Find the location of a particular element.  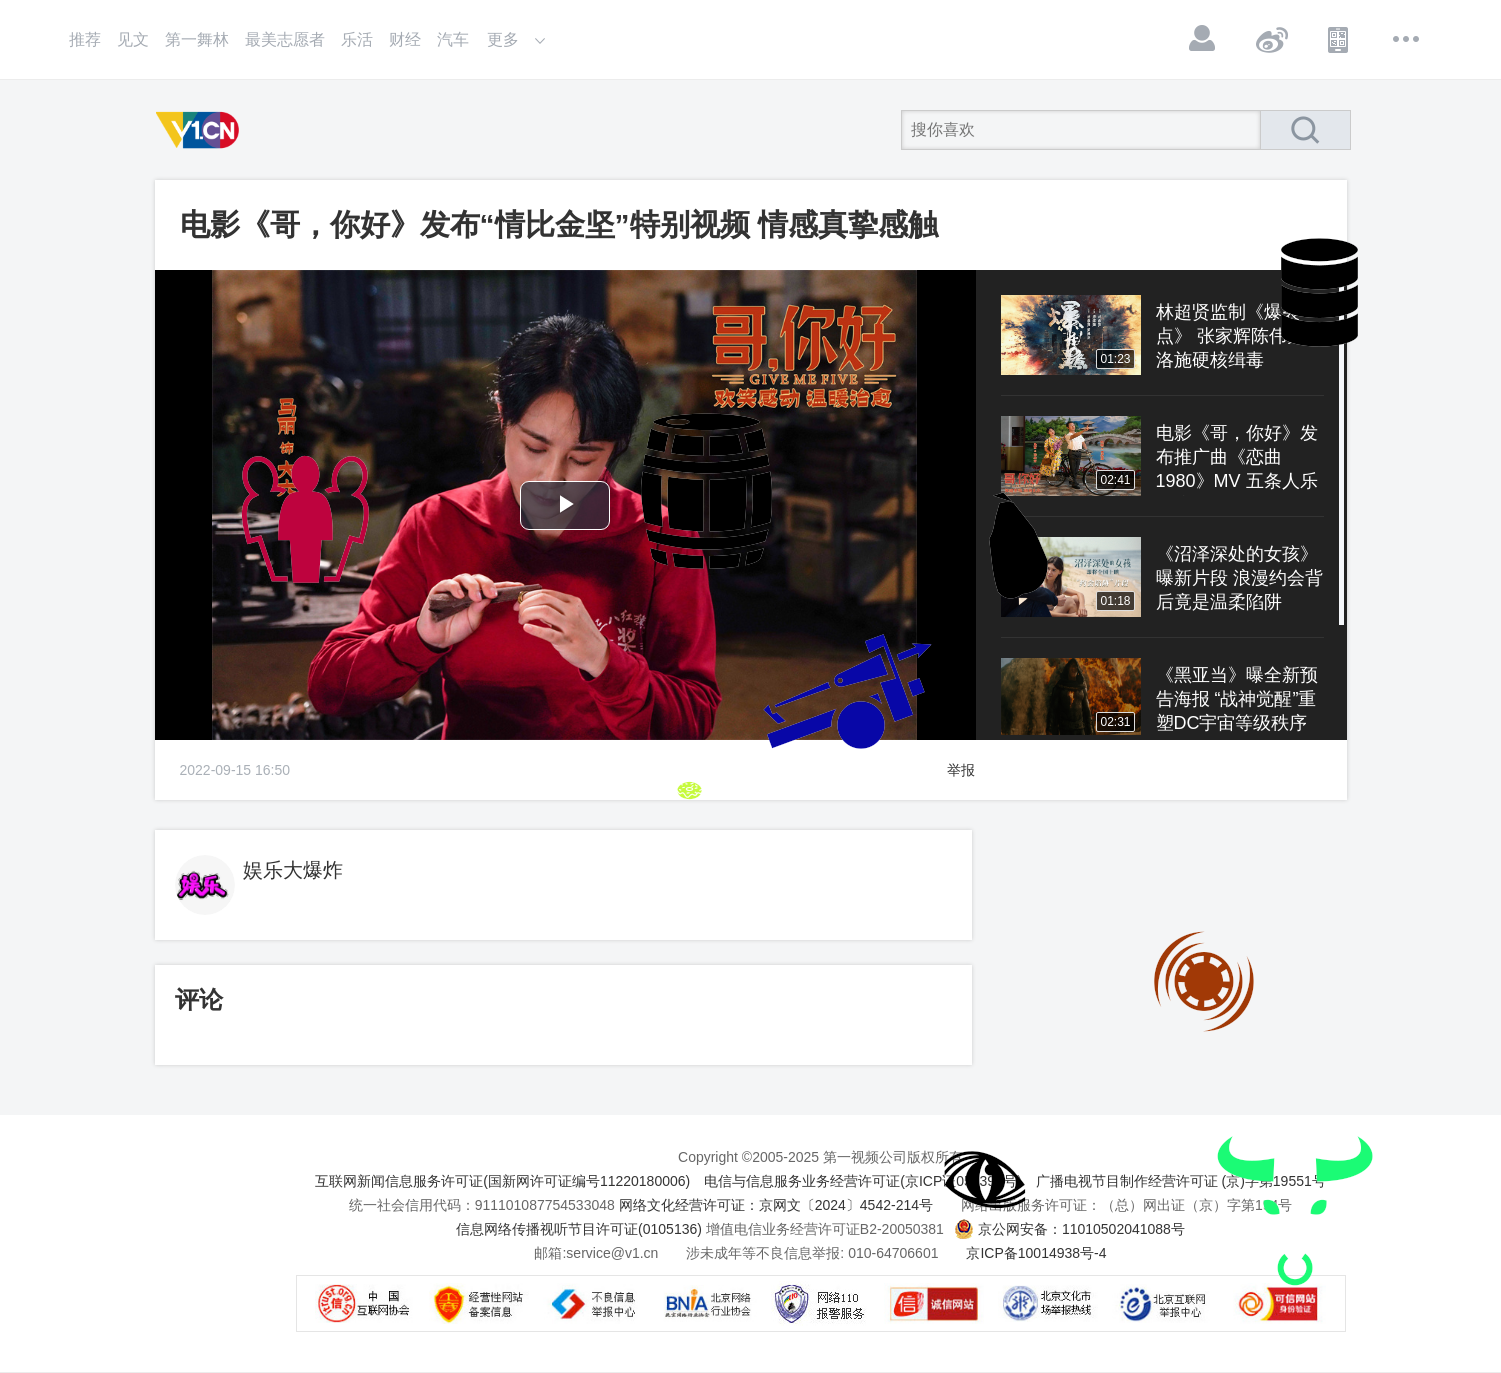

select Sri Lanka as your country or region is located at coordinates (1018, 545).